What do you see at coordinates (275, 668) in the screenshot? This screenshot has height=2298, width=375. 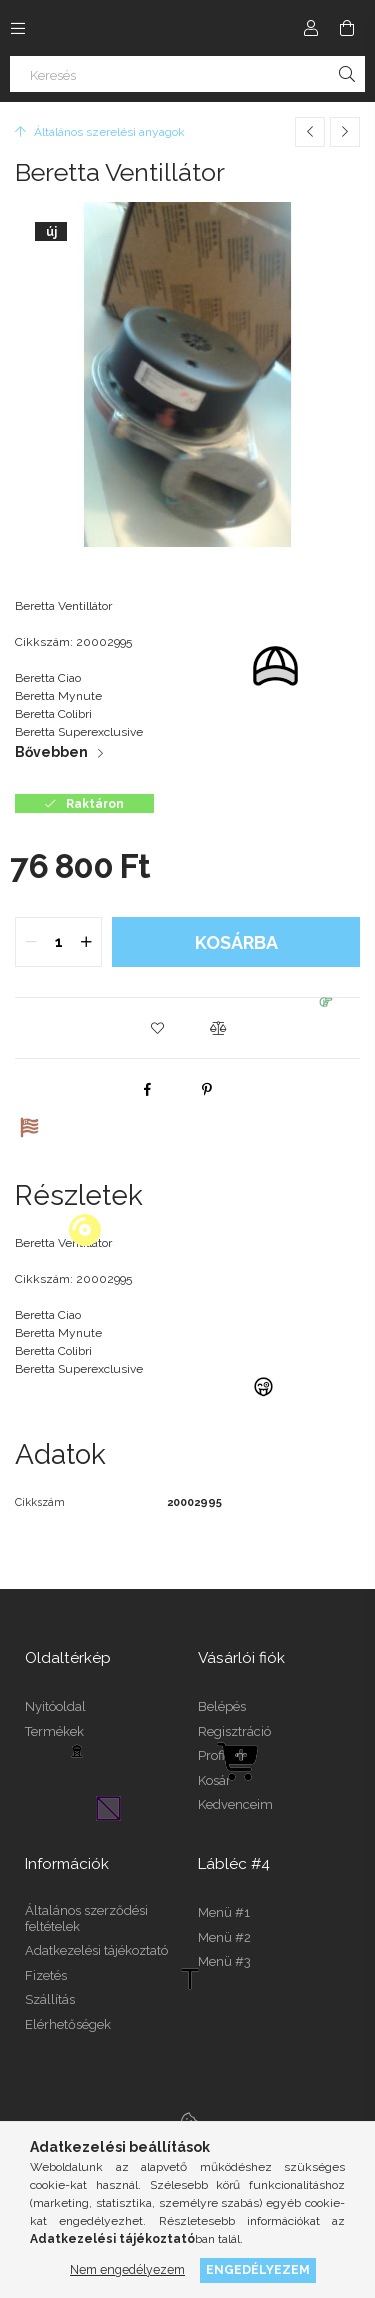 I see `browse hats or headwear options` at bounding box center [275, 668].